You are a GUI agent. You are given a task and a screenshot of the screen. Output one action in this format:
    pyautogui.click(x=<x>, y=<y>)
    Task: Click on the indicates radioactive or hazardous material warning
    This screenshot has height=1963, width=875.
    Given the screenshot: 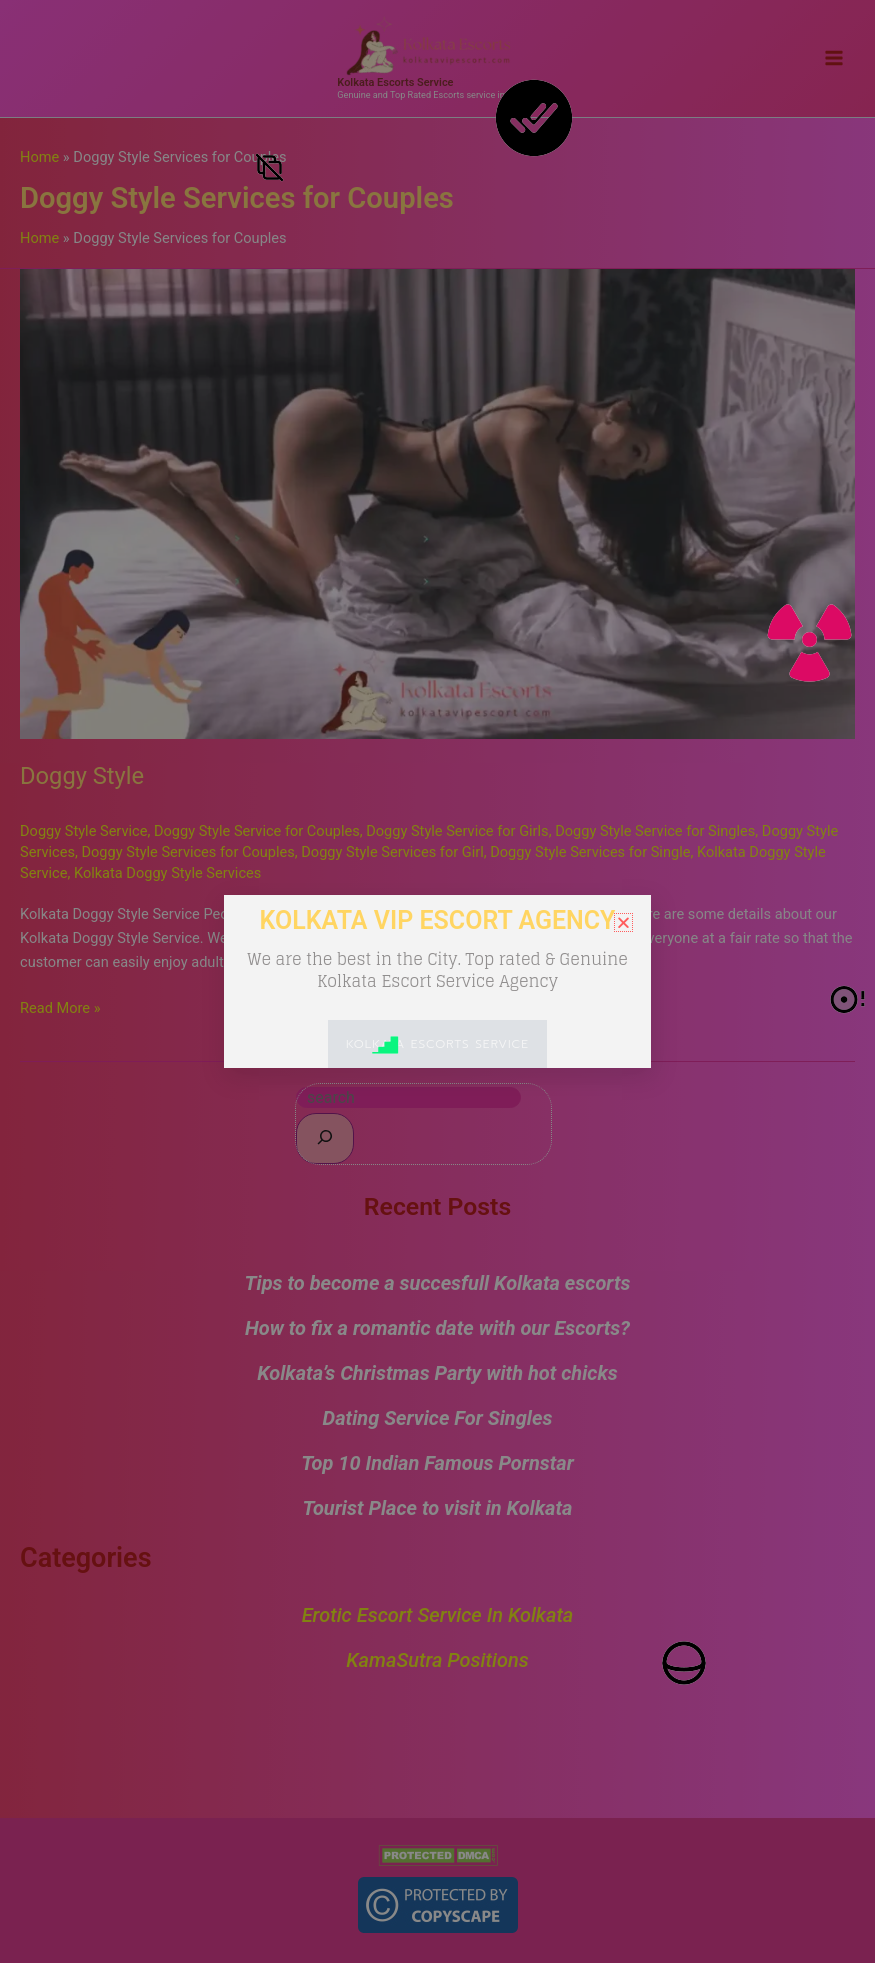 What is the action you would take?
    pyautogui.click(x=809, y=639)
    